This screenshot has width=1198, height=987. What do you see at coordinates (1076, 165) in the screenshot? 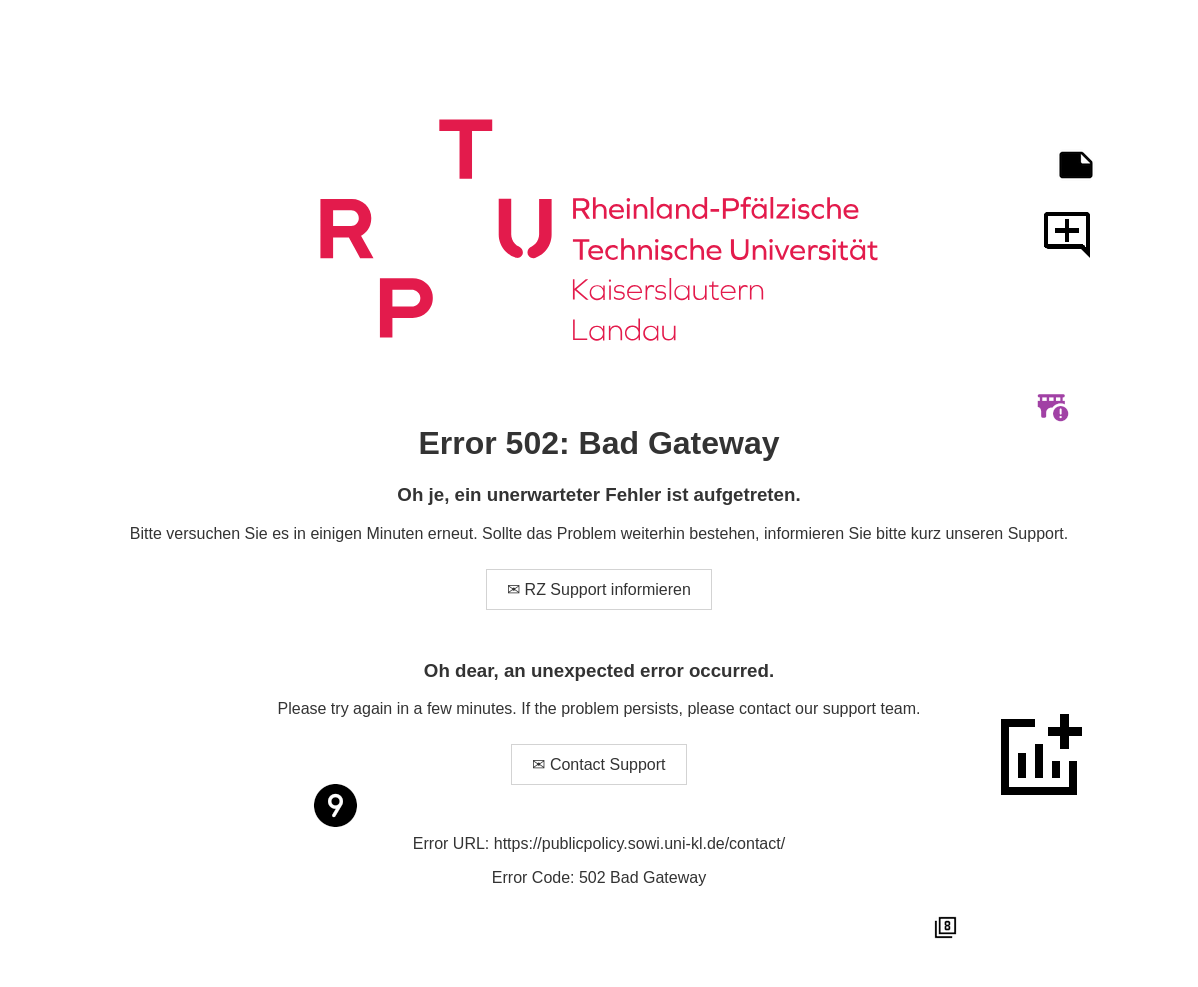
I see `create a new note` at bounding box center [1076, 165].